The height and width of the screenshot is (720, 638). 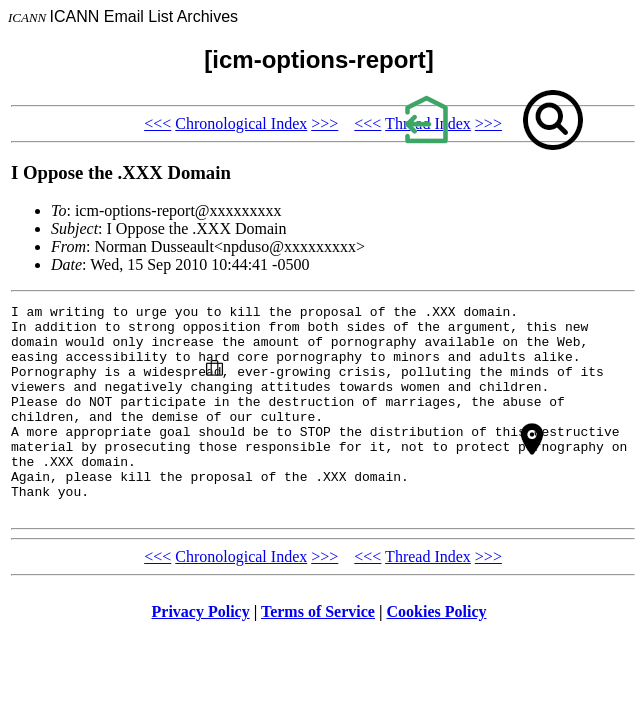 What do you see at coordinates (426, 119) in the screenshot?
I see `transfer data out of home storage` at bounding box center [426, 119].